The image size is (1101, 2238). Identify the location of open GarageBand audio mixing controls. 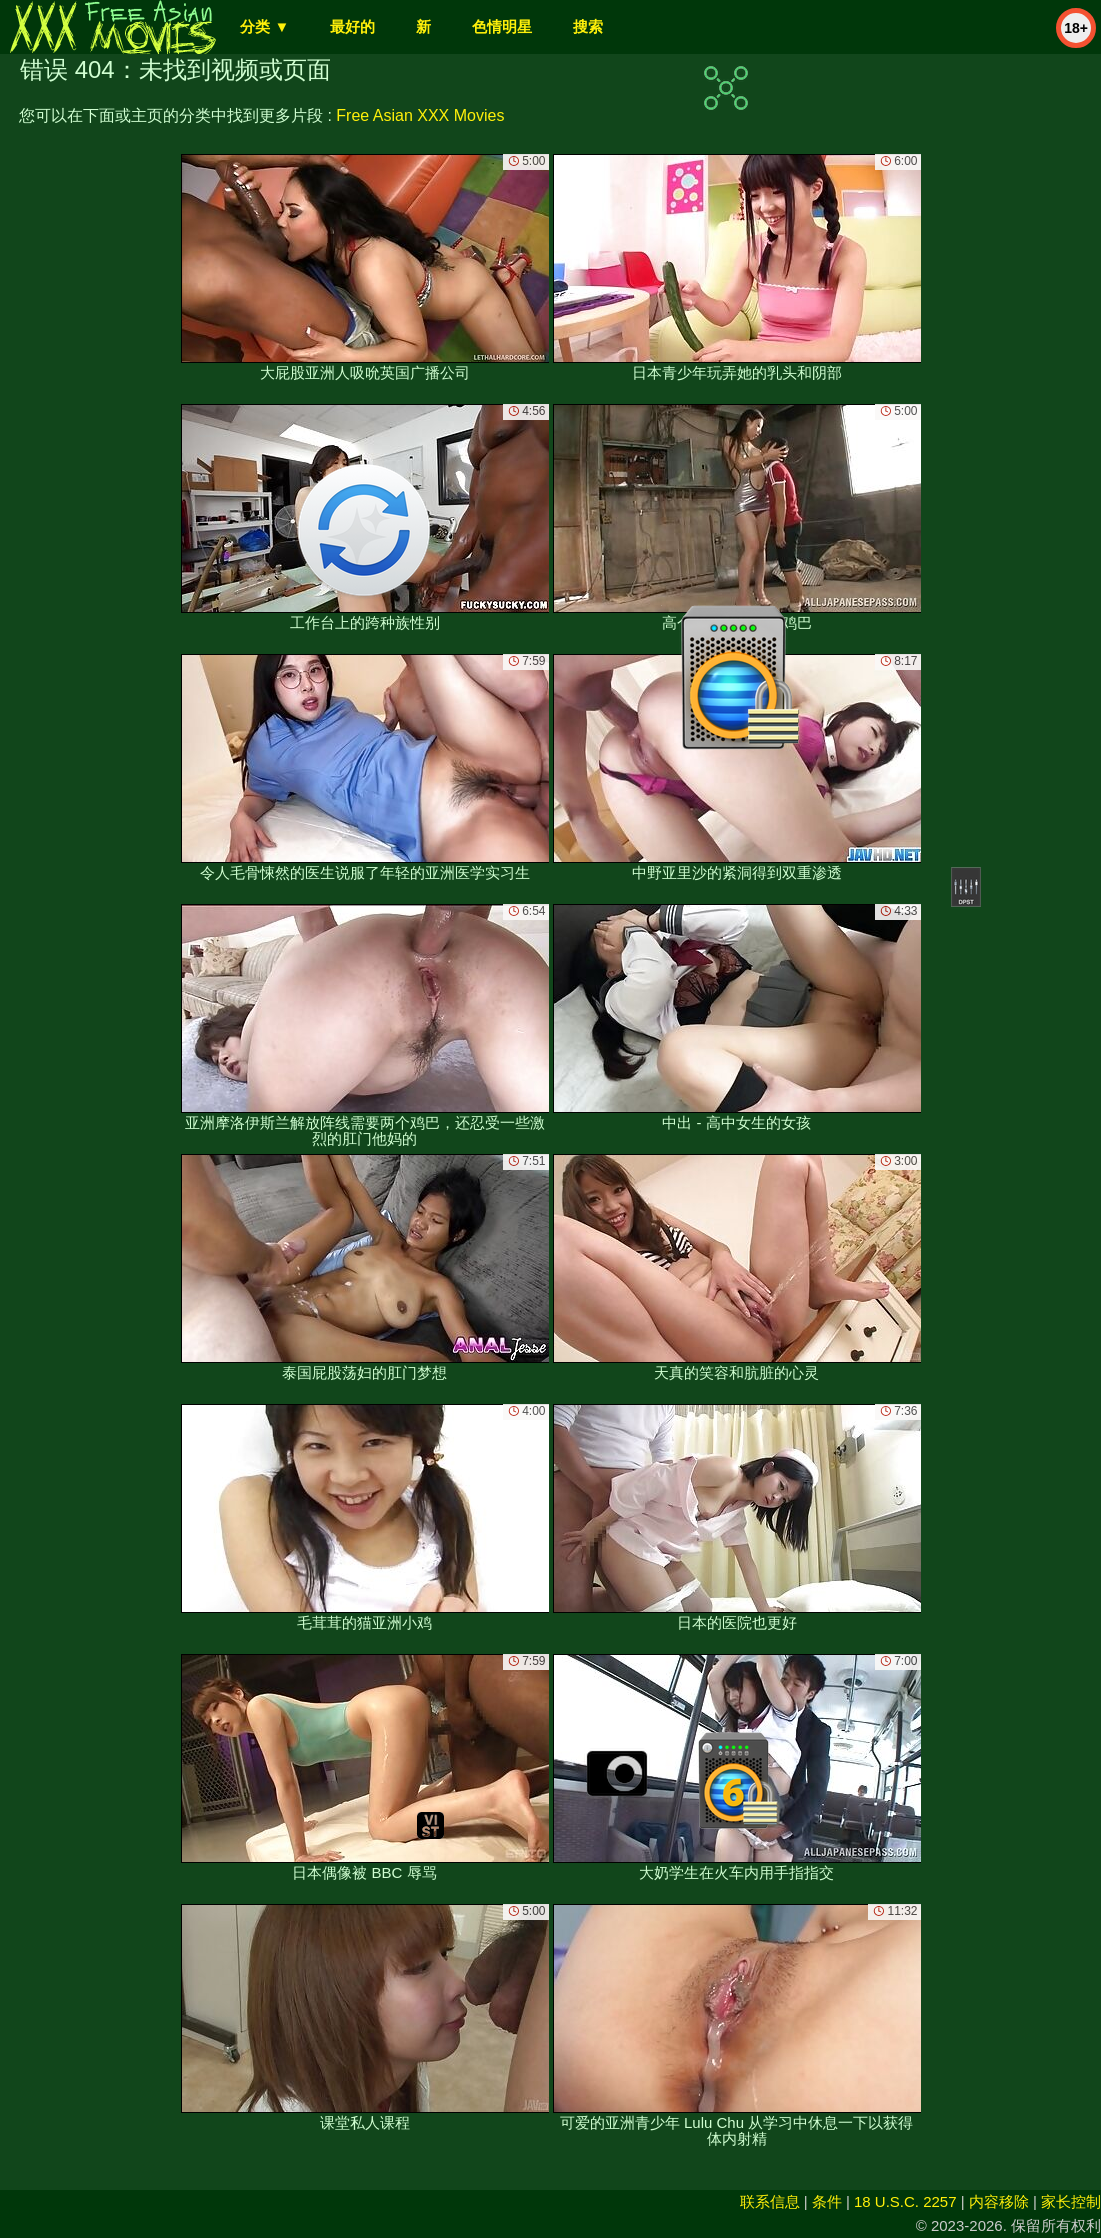
(966, 888).